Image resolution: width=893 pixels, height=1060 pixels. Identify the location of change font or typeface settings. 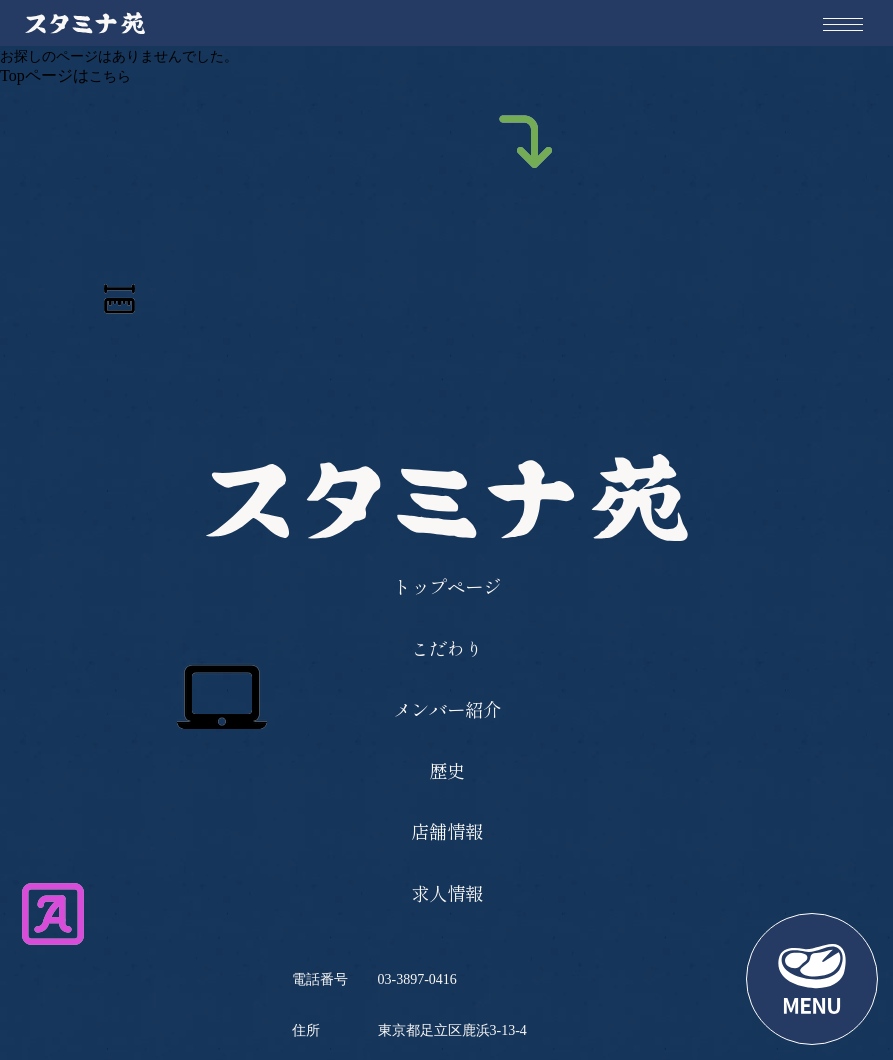
(53, 914).